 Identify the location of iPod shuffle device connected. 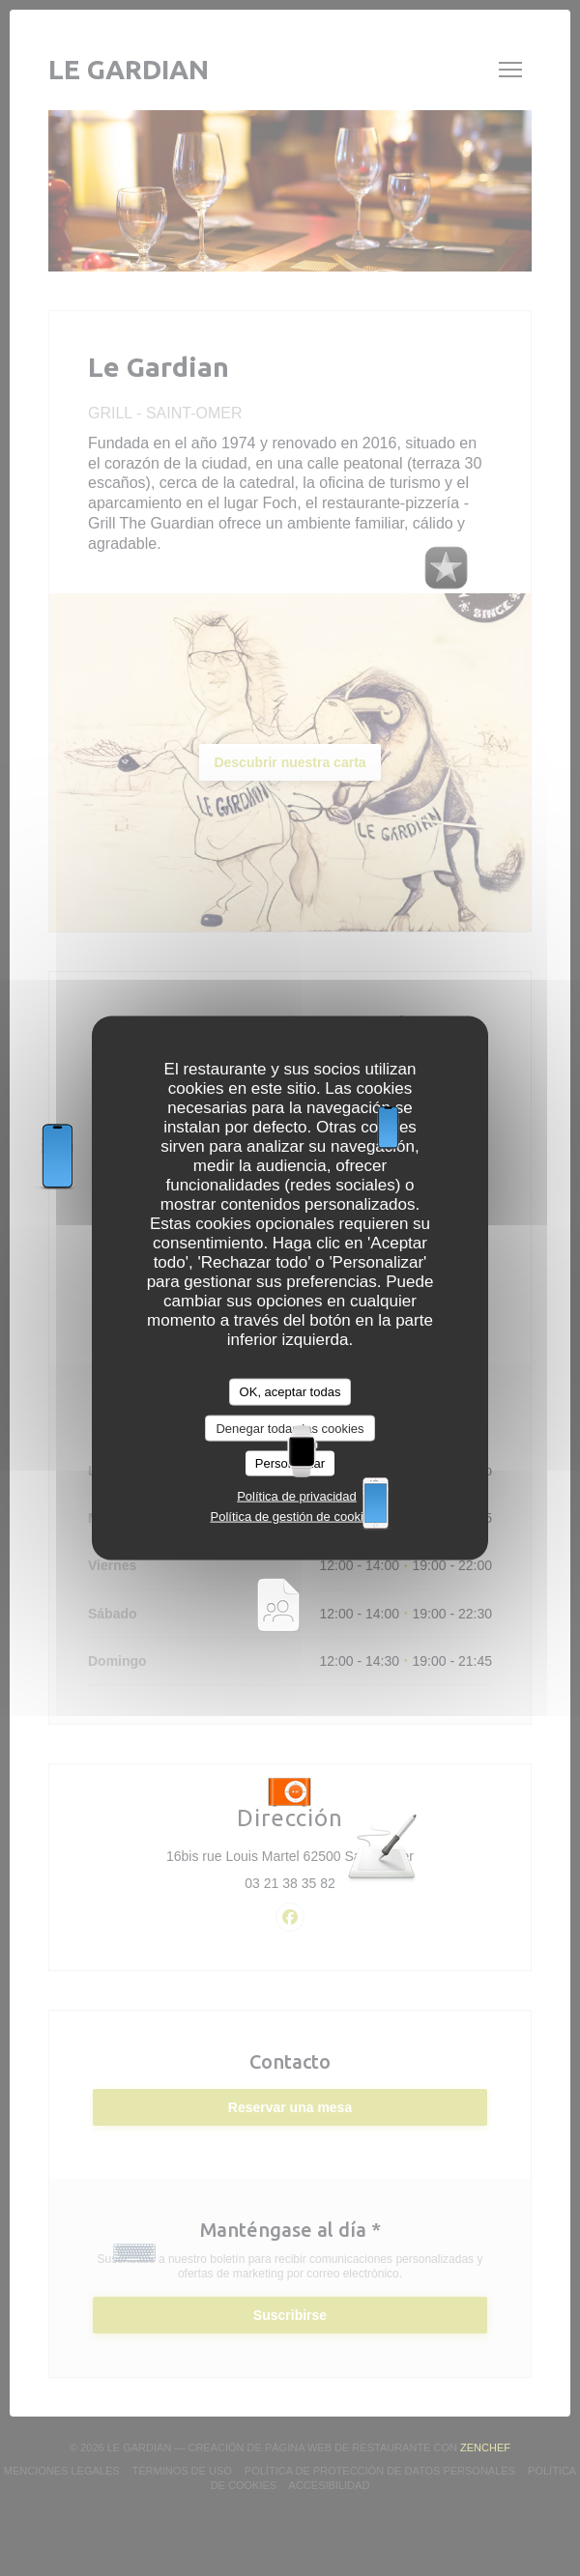
(289, 1784).